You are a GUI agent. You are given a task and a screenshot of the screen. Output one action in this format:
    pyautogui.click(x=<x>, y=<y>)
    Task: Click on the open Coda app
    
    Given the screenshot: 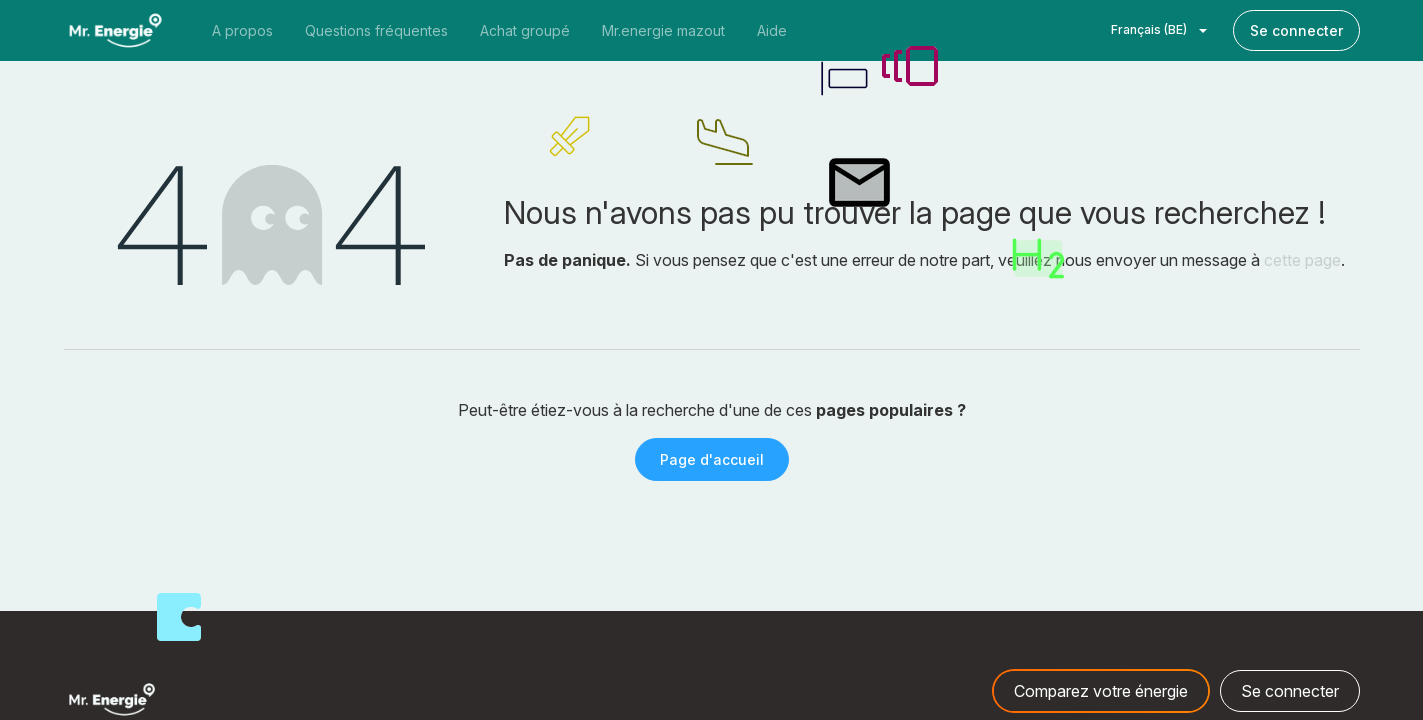 What is the action you would take?
    pyautogui.click(x=179, y=617)
    